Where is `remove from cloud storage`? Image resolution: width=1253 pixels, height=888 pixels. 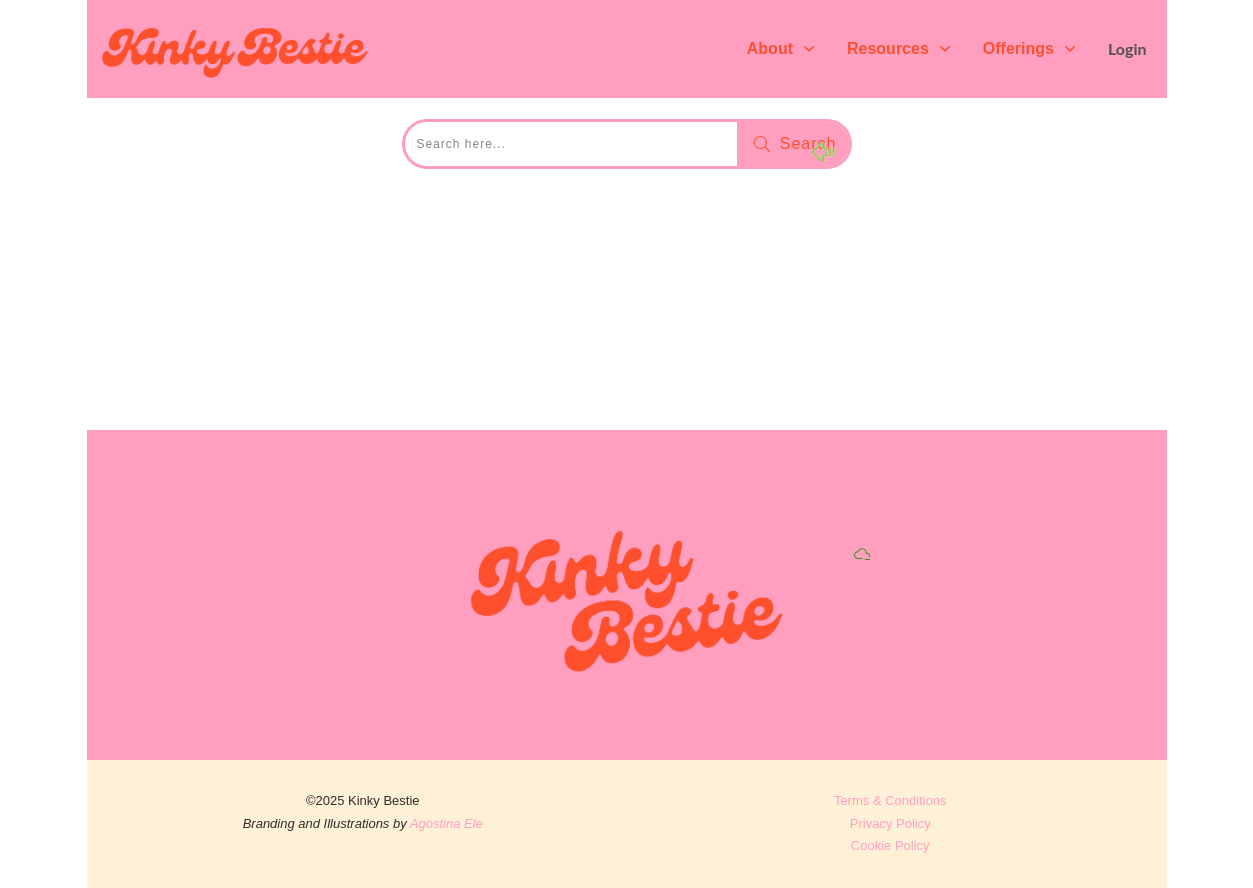
remove from cloud storage is located at coordinates (862, 554).